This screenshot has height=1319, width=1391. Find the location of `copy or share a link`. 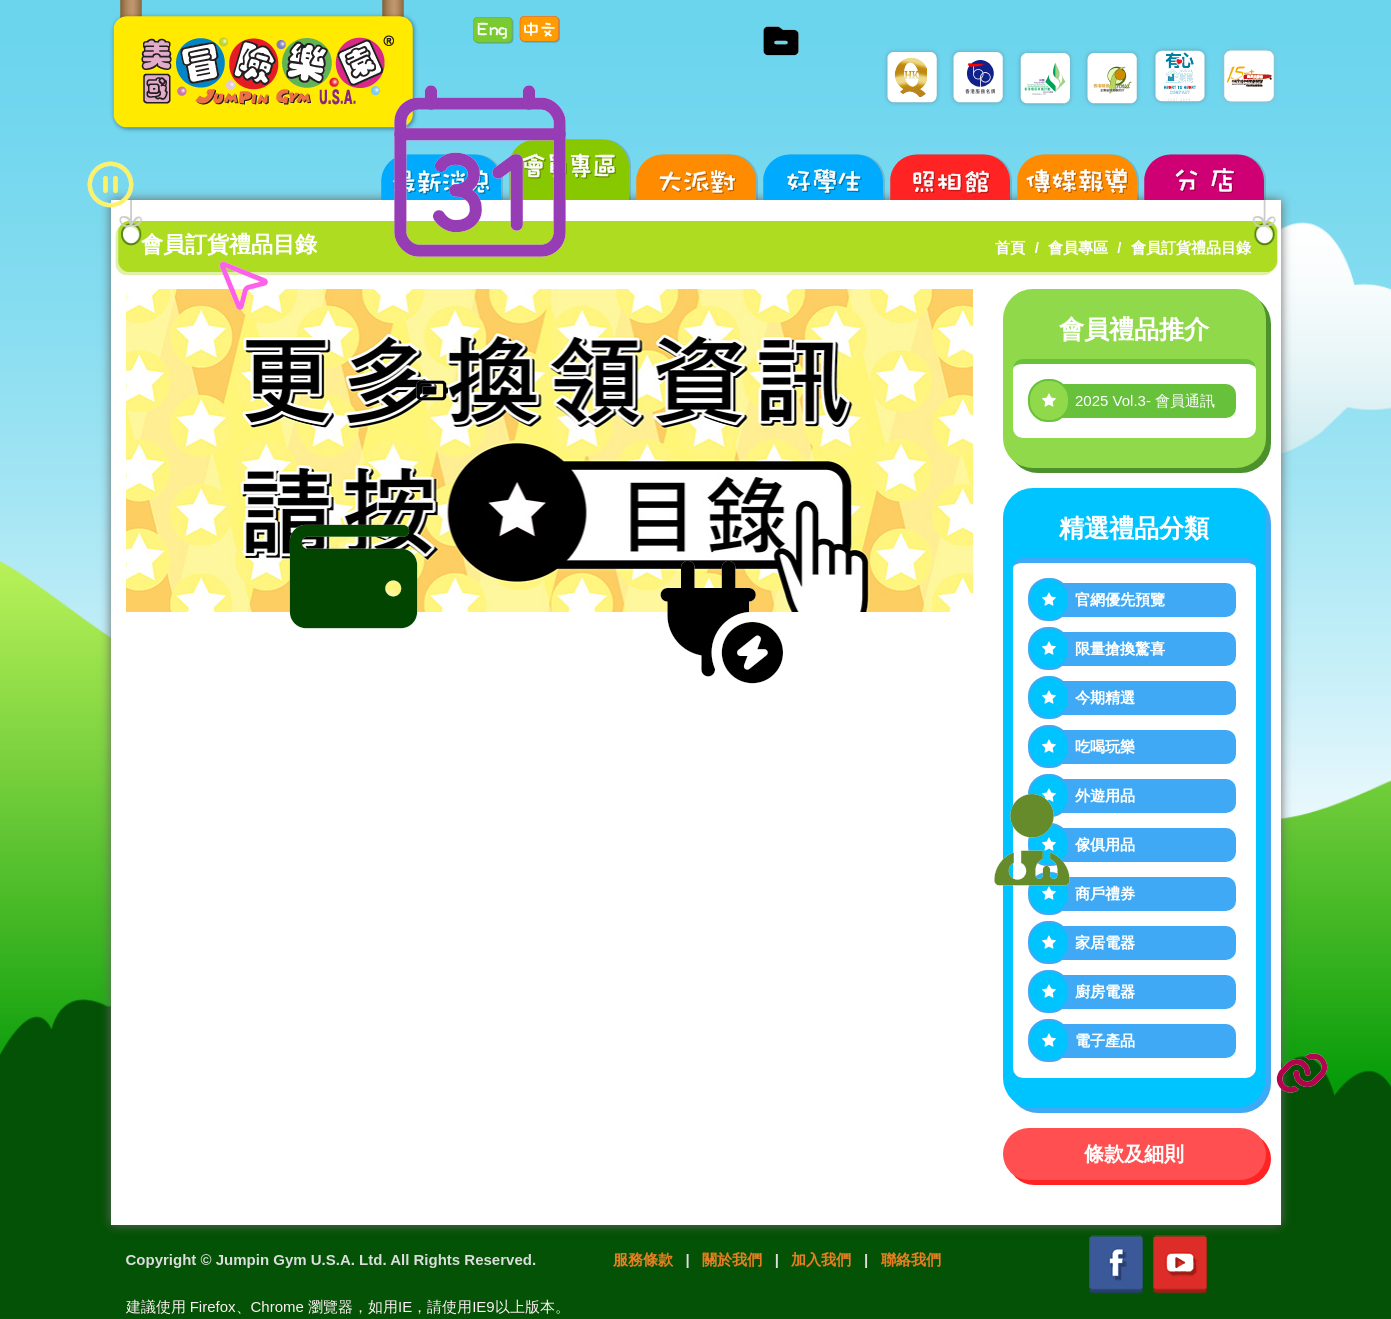

copy or share a link is located at coordinates (1302, 1073).